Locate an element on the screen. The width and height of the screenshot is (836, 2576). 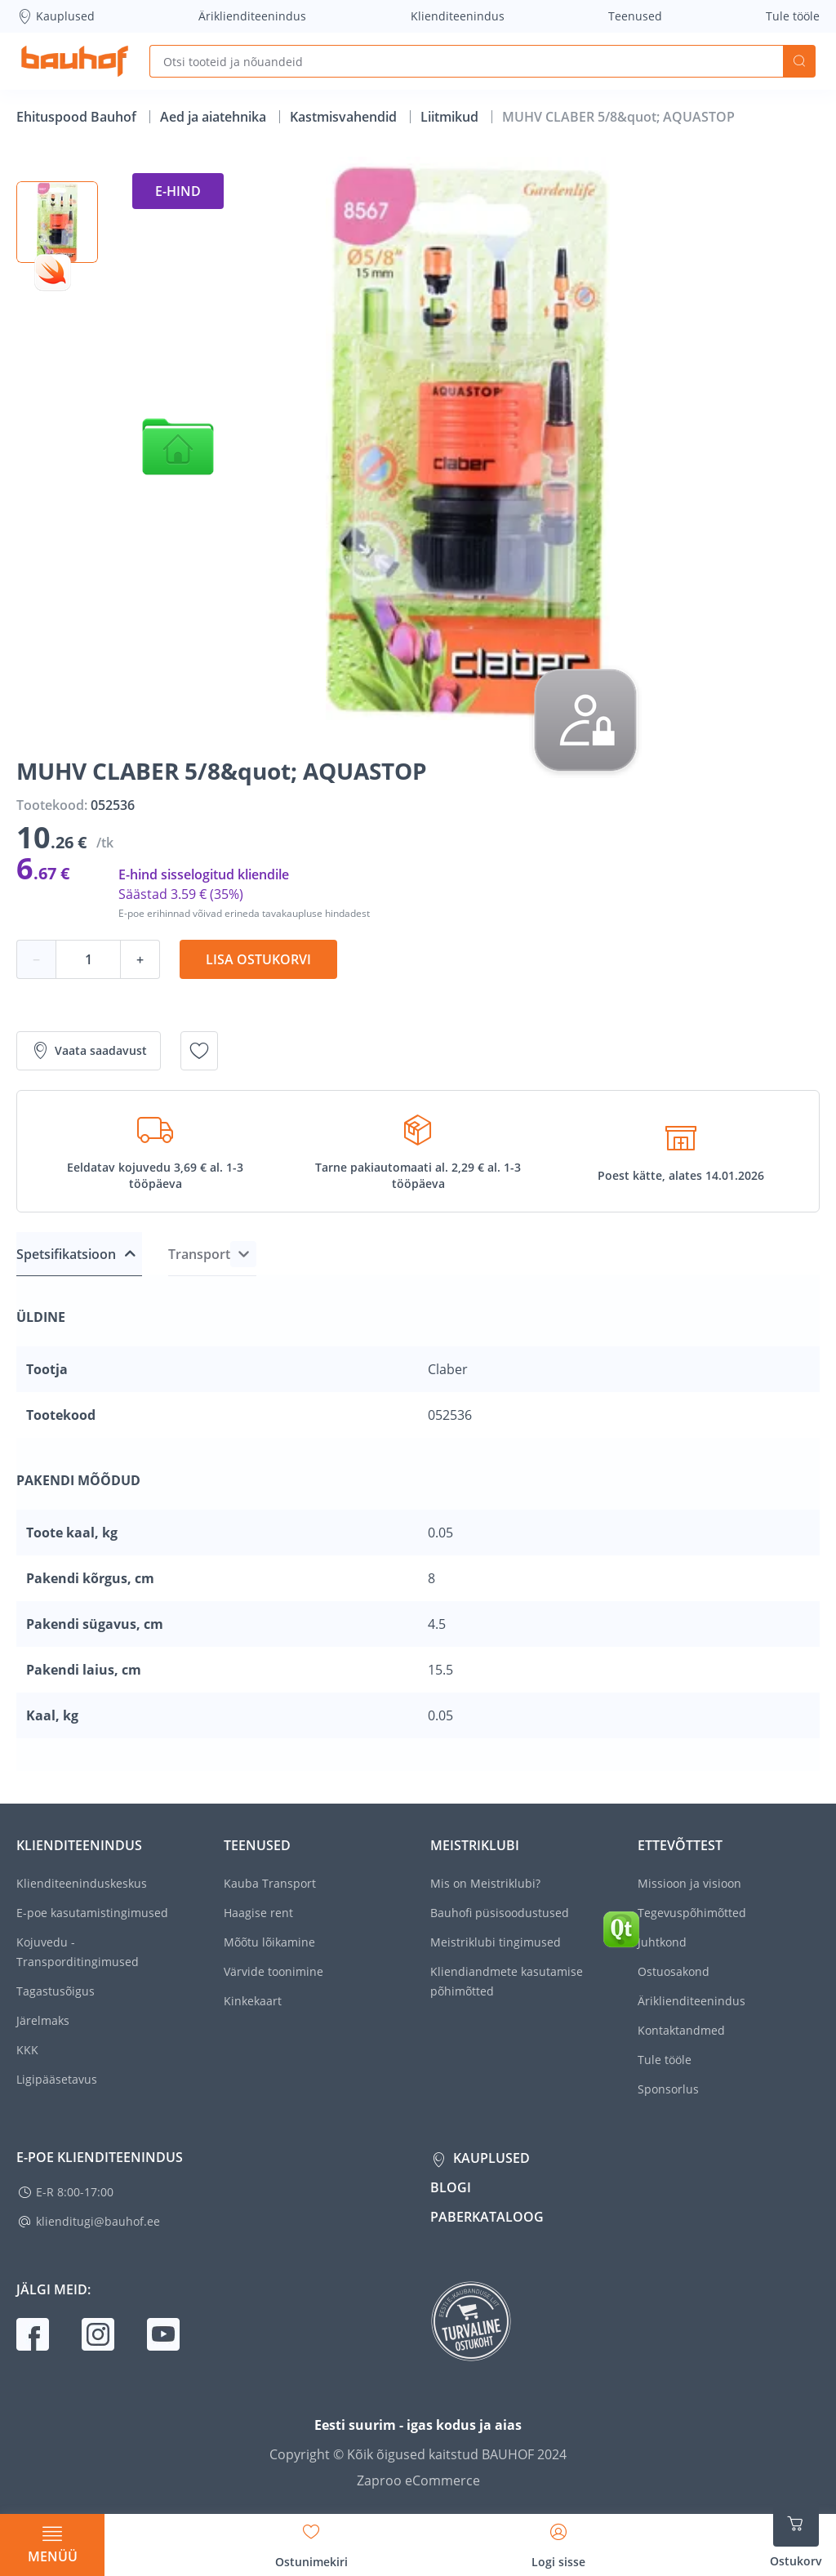
open your home folder is located at coordinates (178, 447).